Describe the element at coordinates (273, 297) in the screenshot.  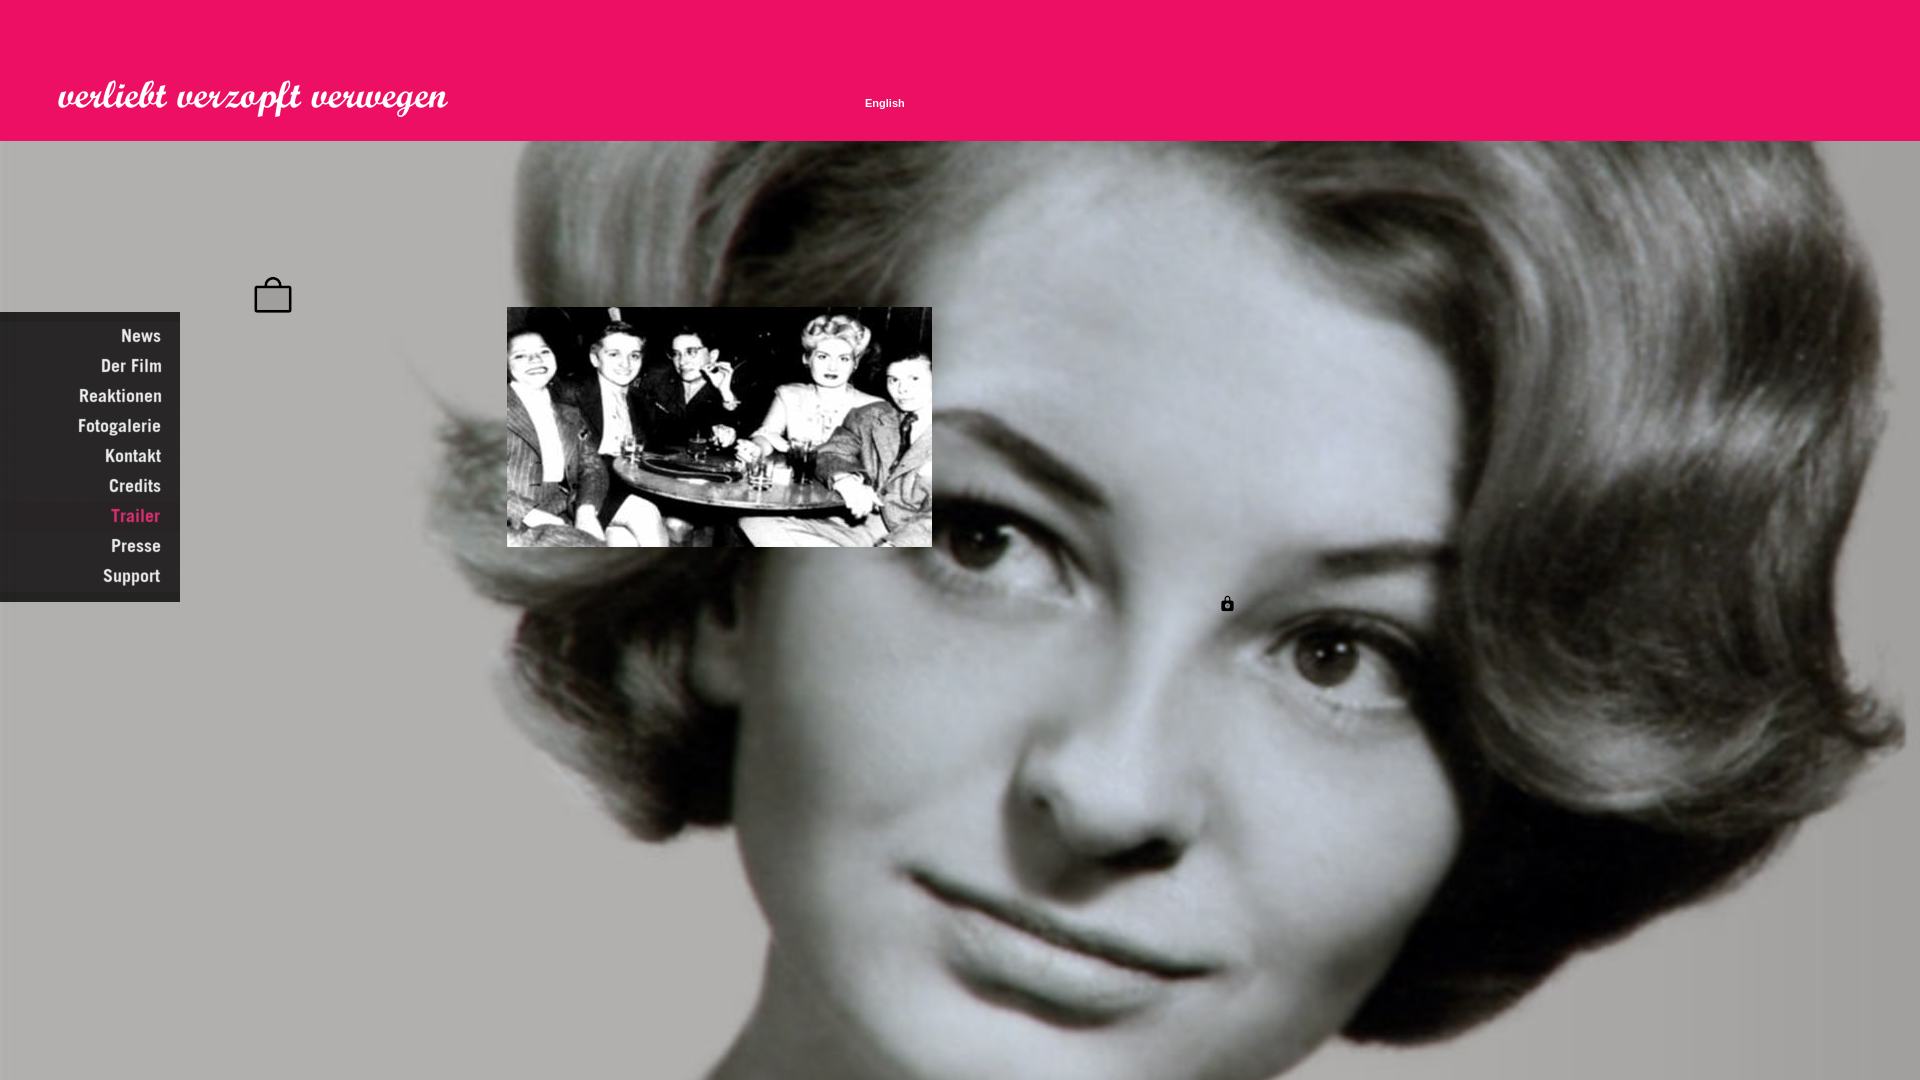
I see `view your shopping bag` at that location.